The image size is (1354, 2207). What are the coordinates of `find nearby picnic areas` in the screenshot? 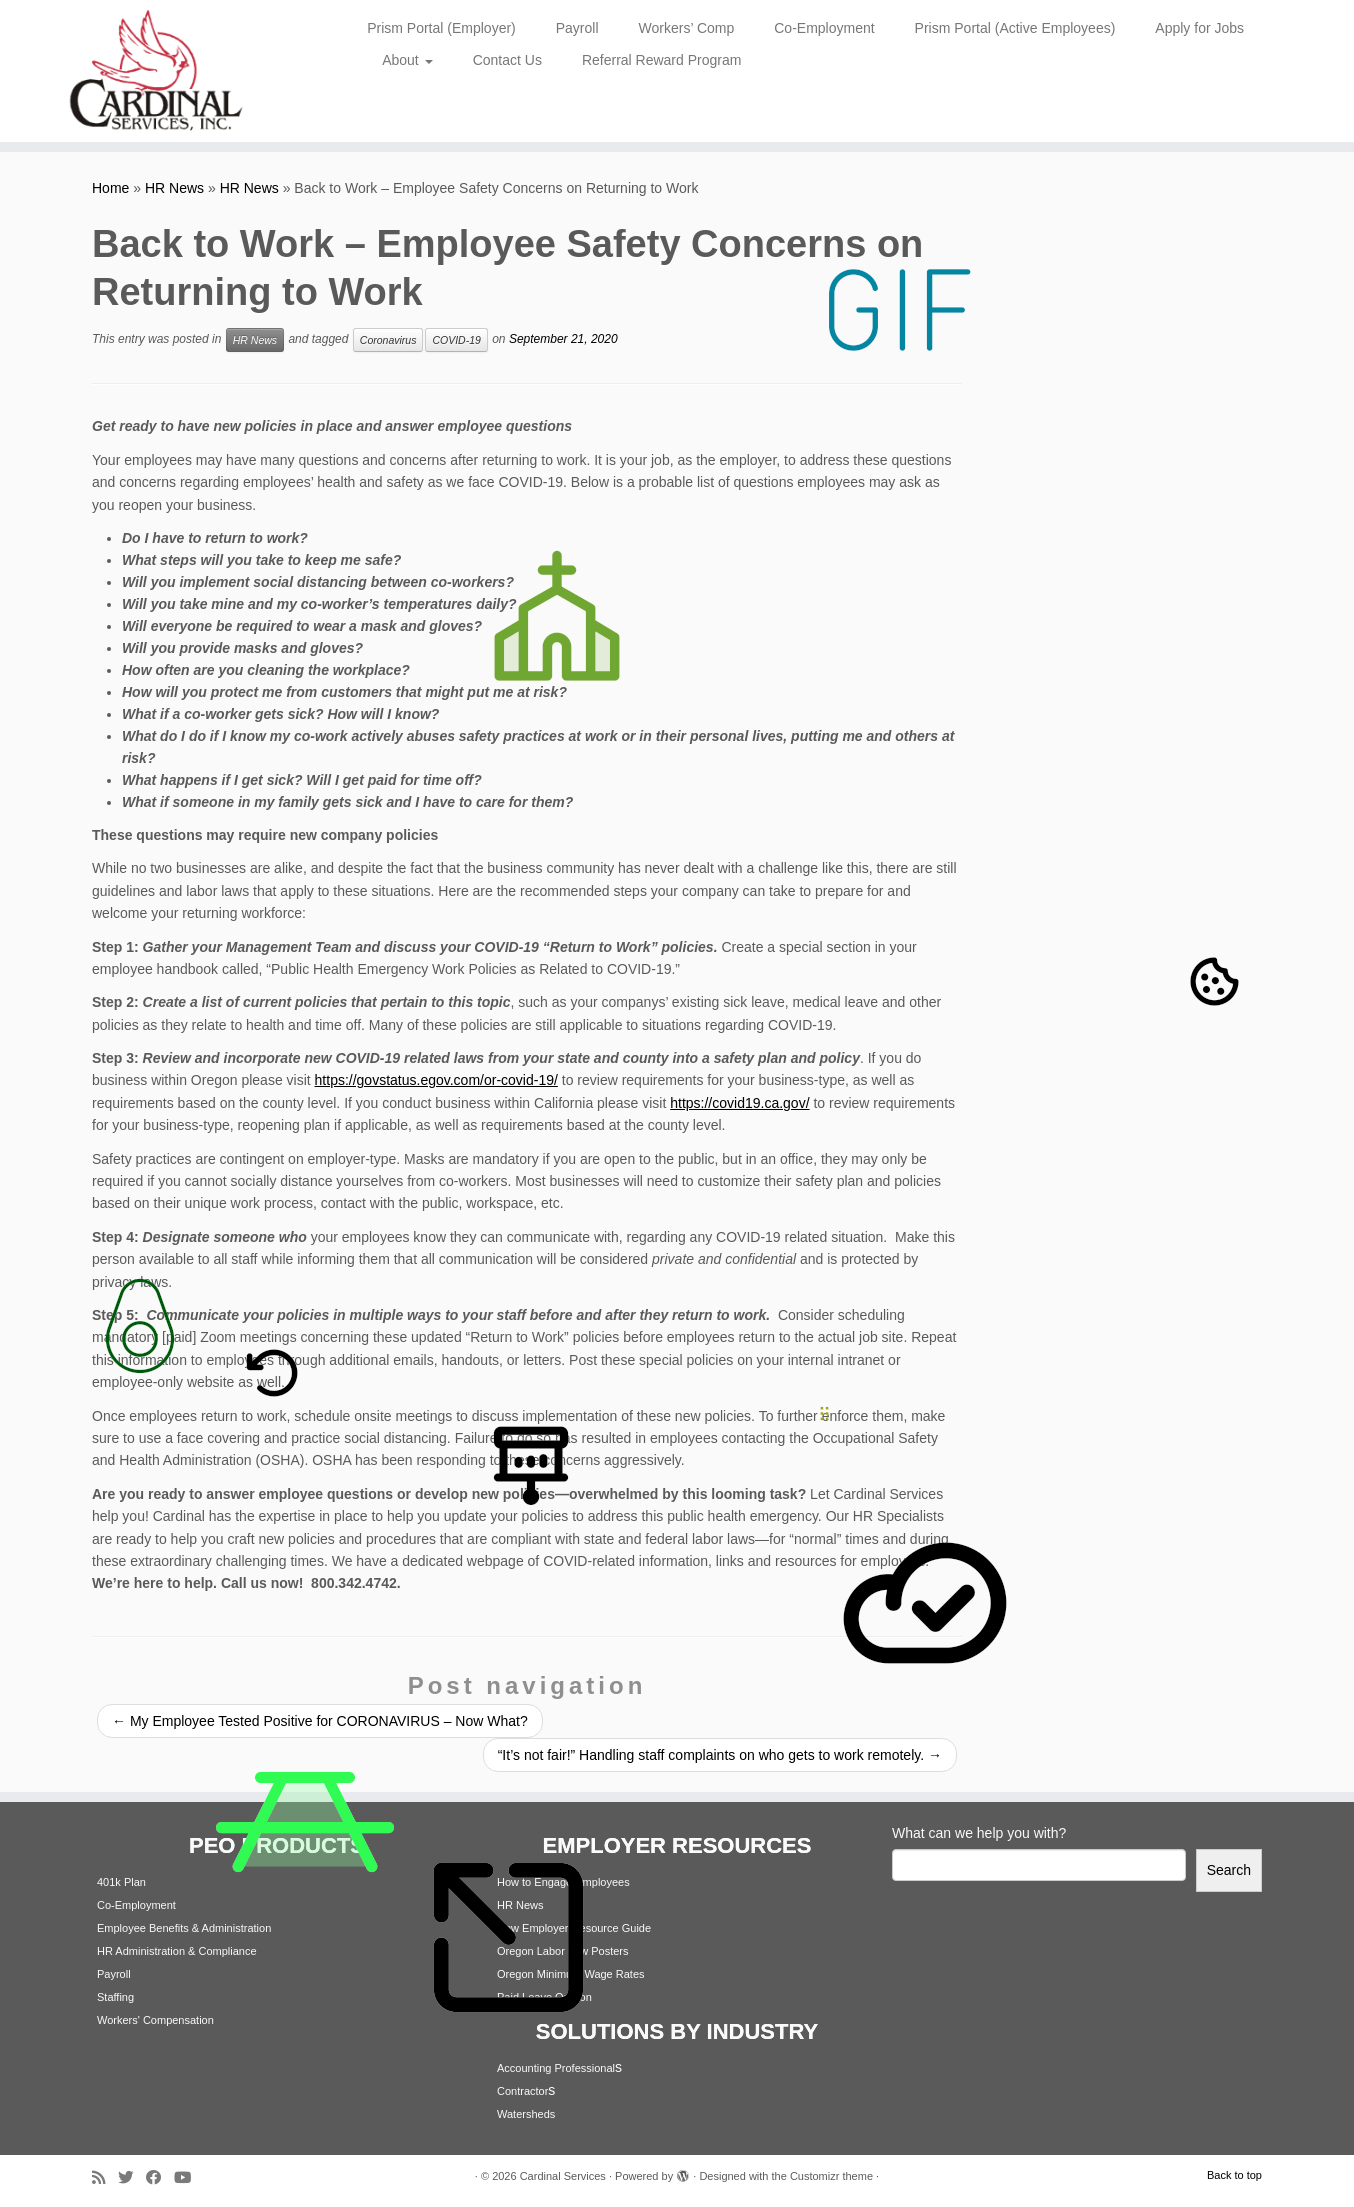 It's located at (305, 1822).